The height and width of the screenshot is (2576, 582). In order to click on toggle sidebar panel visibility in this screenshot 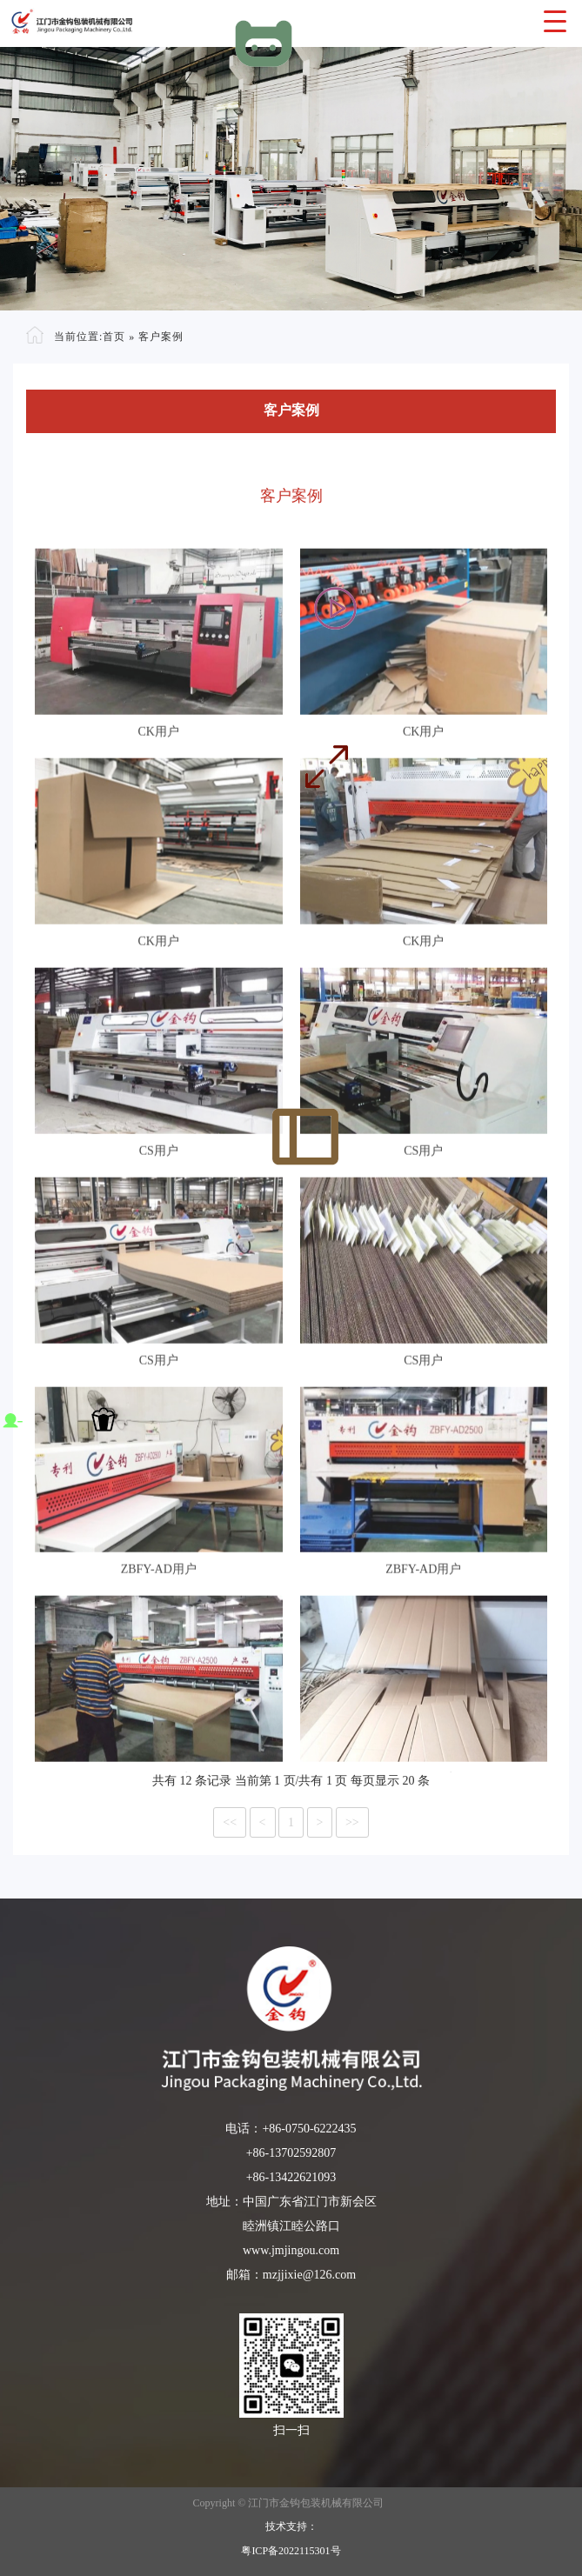, I will do `click(305, 1137)`.